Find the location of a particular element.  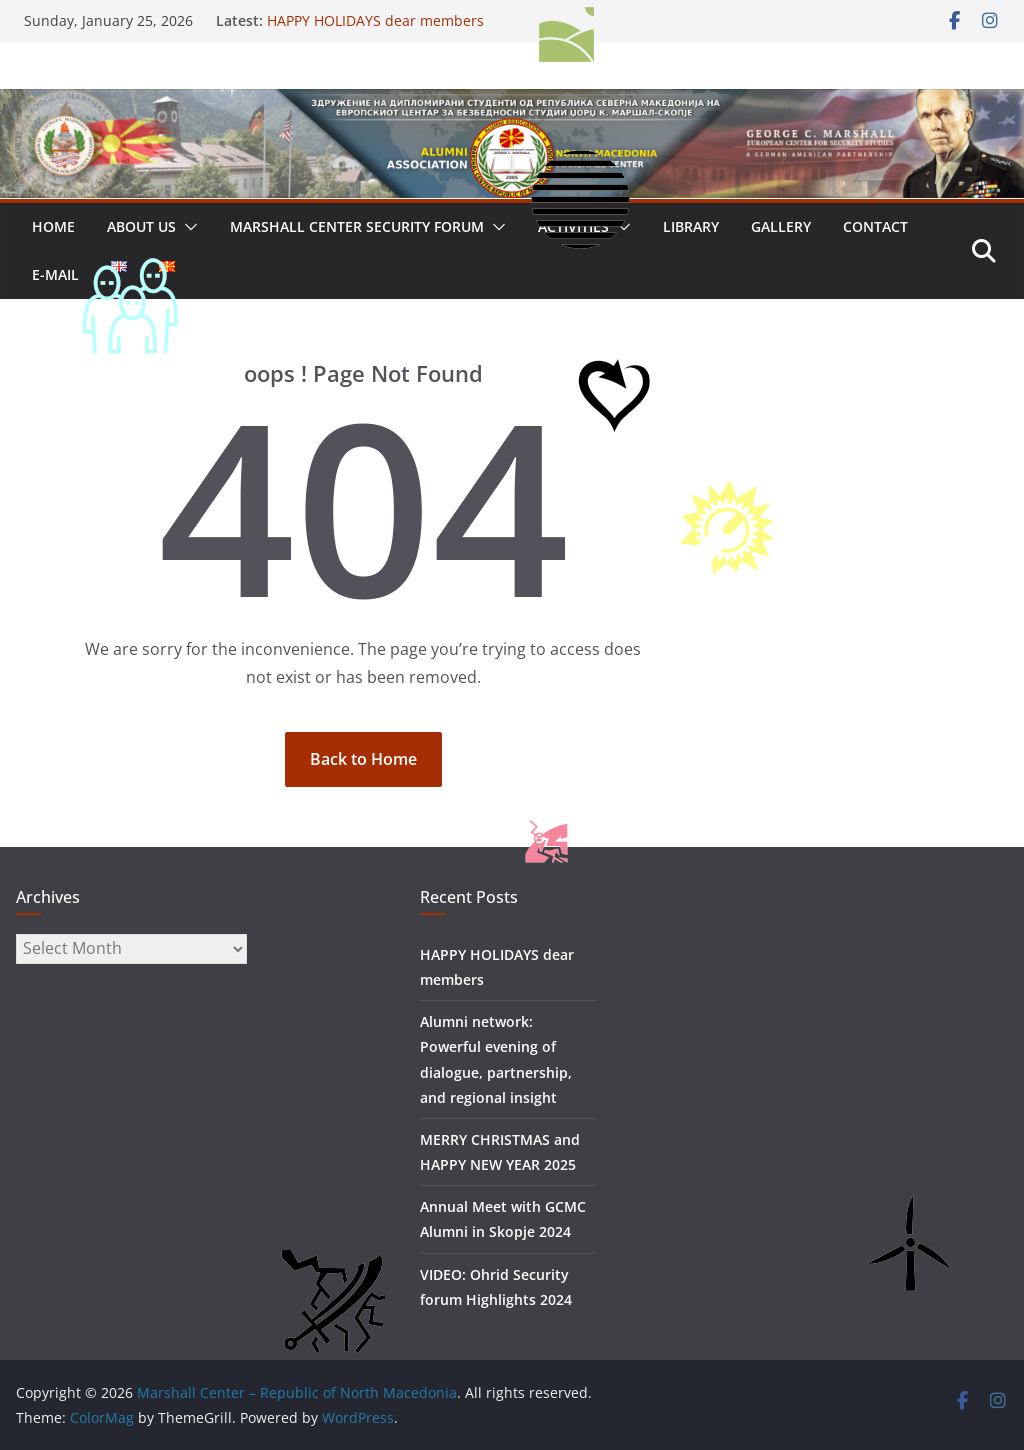

access settings or configuration options is located at coordinates (727, 527).